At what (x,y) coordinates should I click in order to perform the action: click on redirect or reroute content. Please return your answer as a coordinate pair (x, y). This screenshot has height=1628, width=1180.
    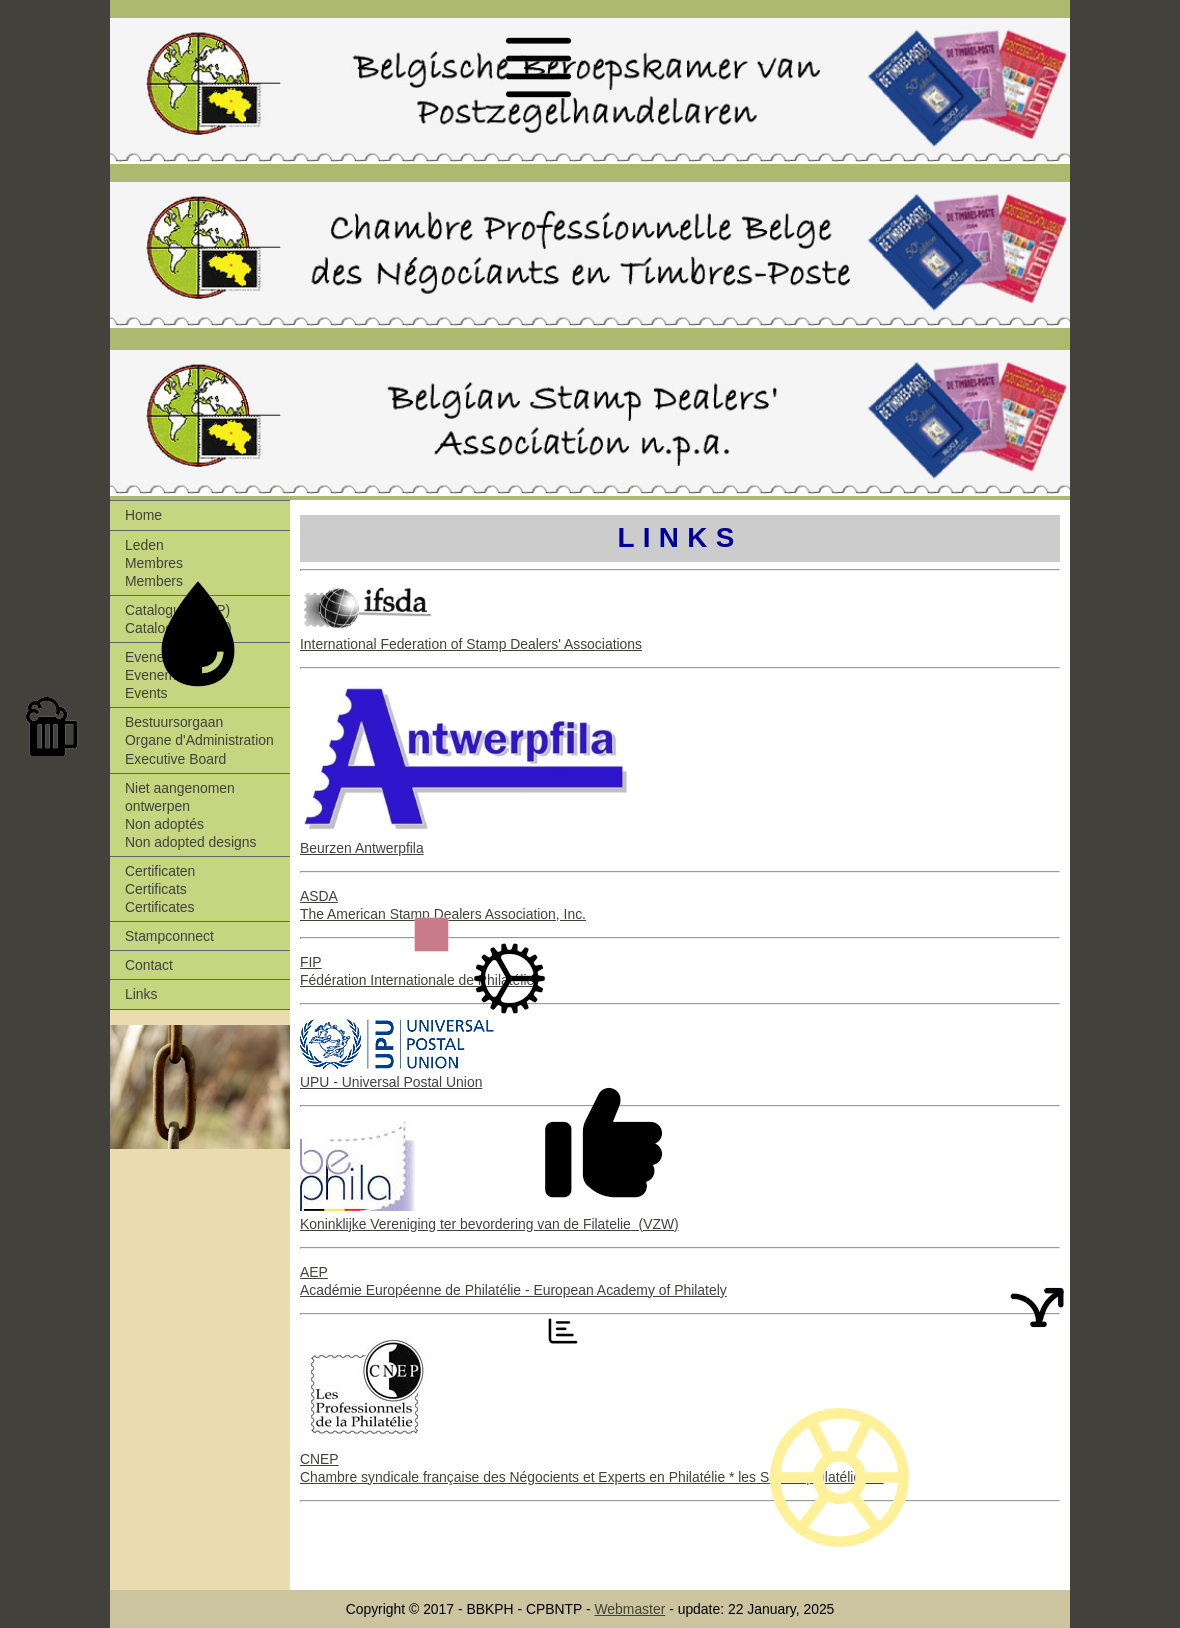
    Looking at the image, I should click on (1038, 1307).